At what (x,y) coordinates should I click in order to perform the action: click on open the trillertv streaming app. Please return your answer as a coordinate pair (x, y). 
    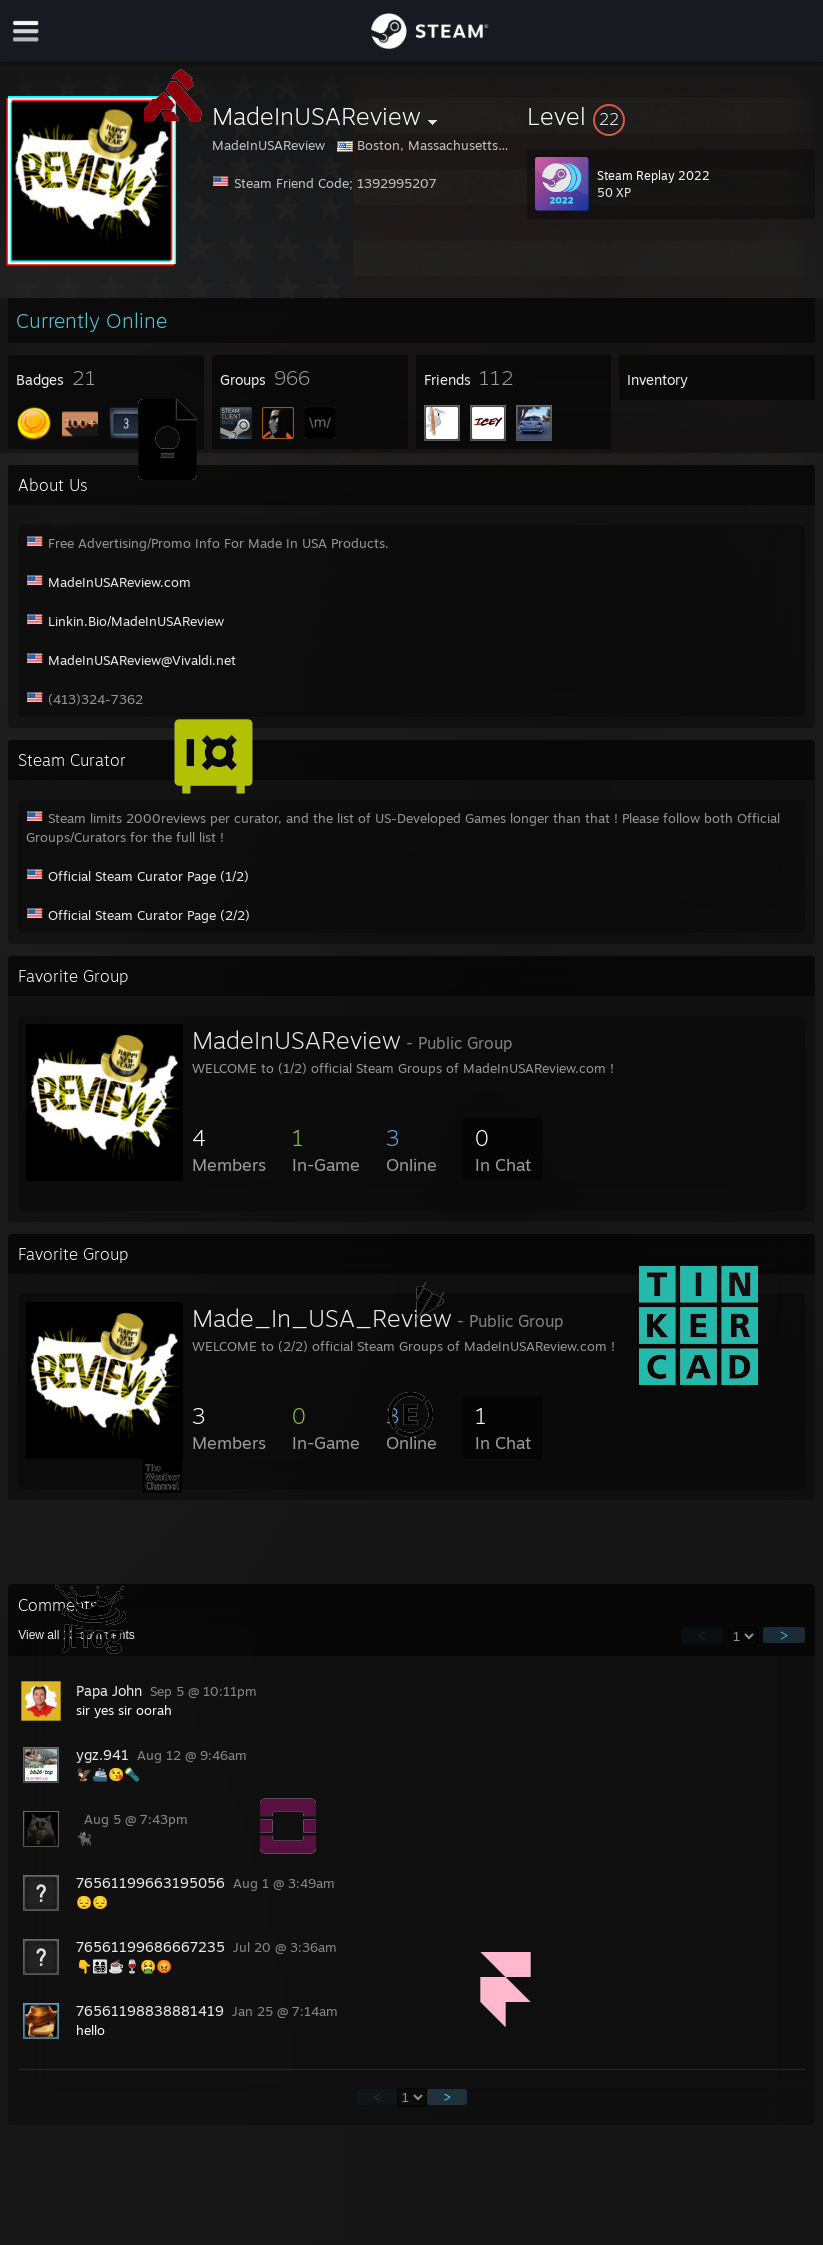
    Looking at the image, I should click on (429, 1301).